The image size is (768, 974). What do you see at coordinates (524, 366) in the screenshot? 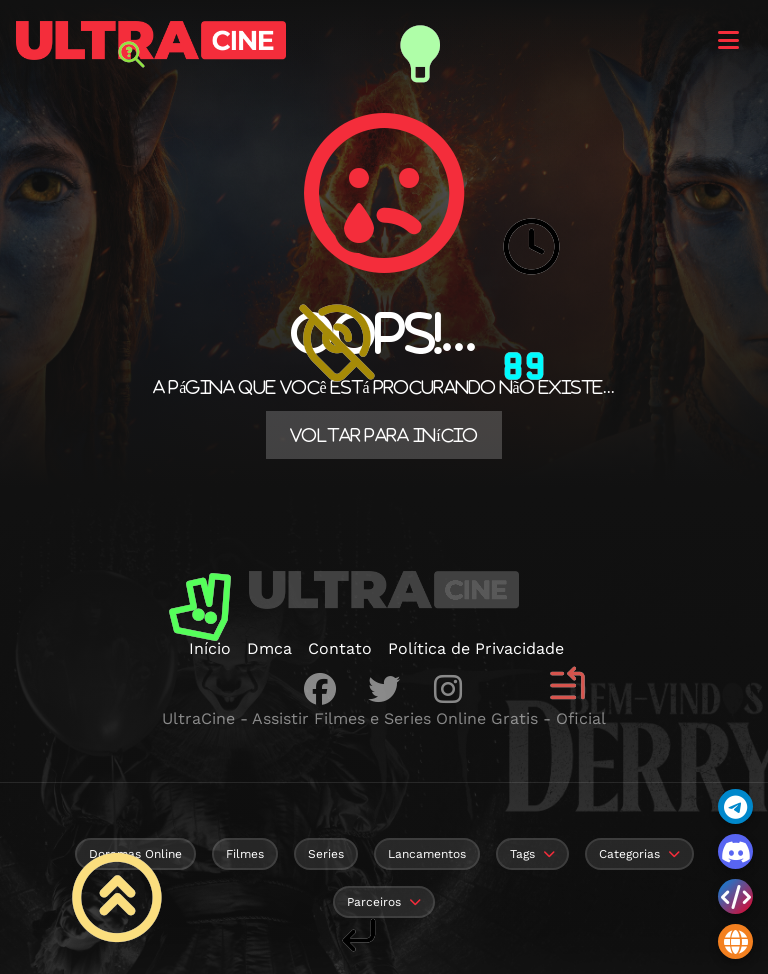
I see `displays the number 89 as a count or badge indicator` at bounding box center [524, 366].